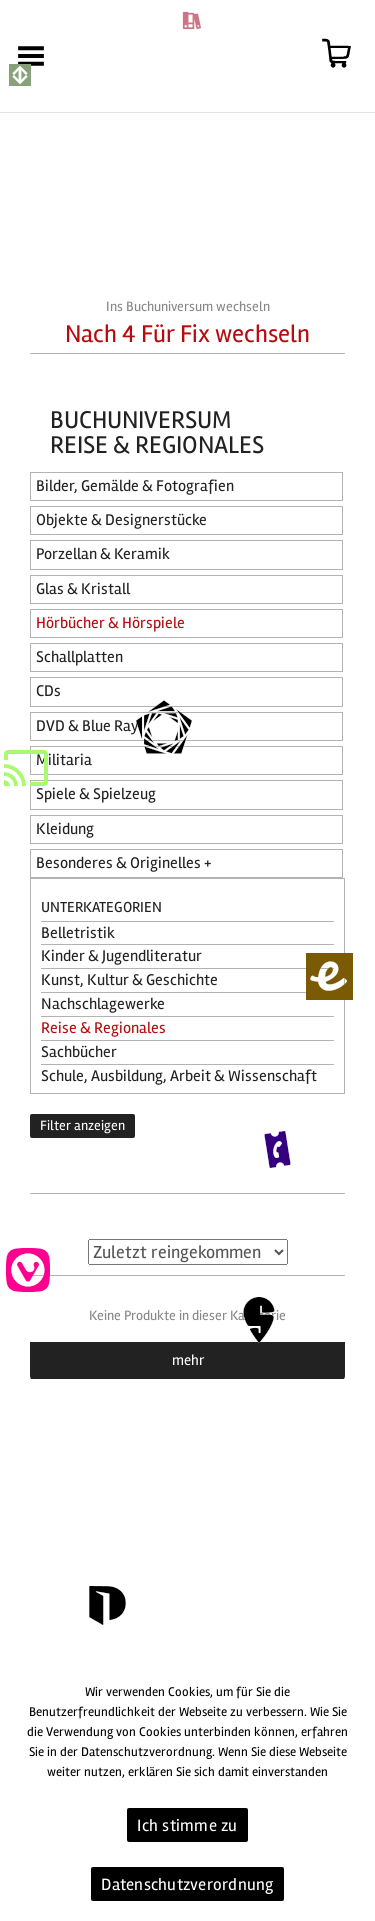  What do you see at coordinates (191, 20) in the screenshot?
I see `access your library or collection` at bounding box center [191, 20].